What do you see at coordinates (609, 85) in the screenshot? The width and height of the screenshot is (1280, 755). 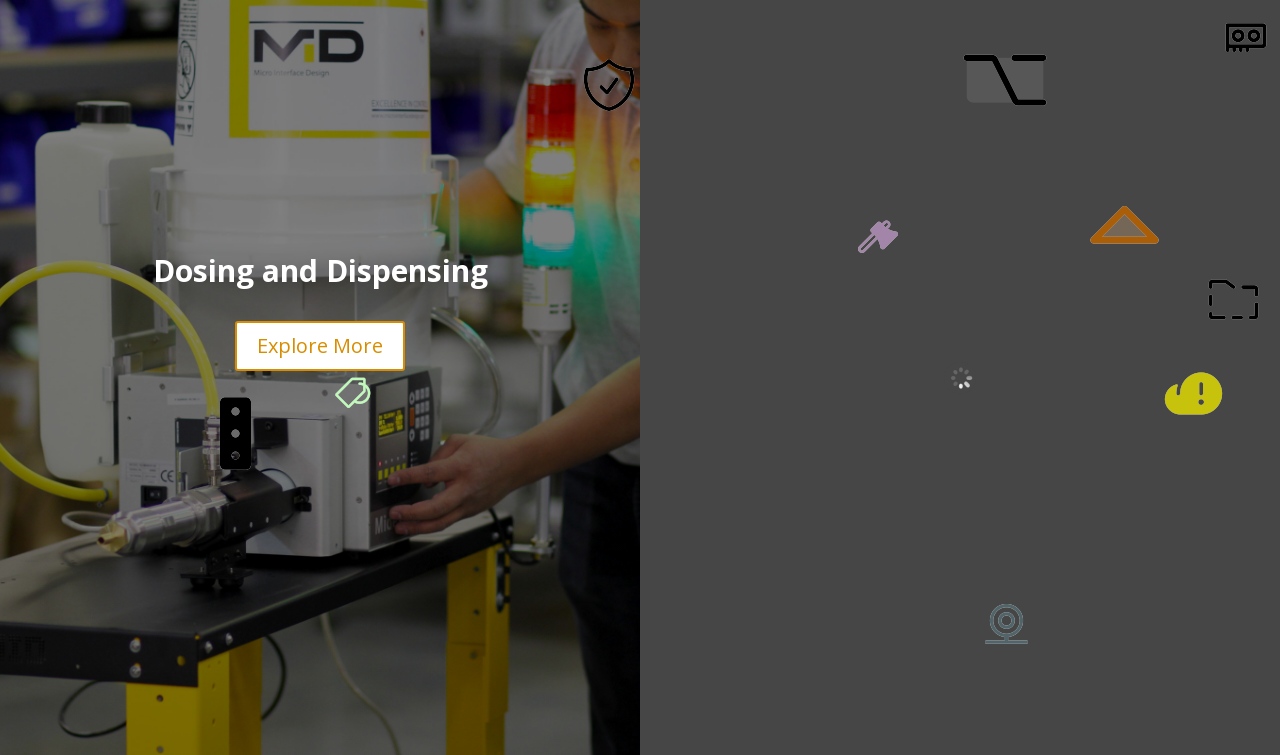 I see `indicates verified security or protection status` at bounding box center [609, 85].